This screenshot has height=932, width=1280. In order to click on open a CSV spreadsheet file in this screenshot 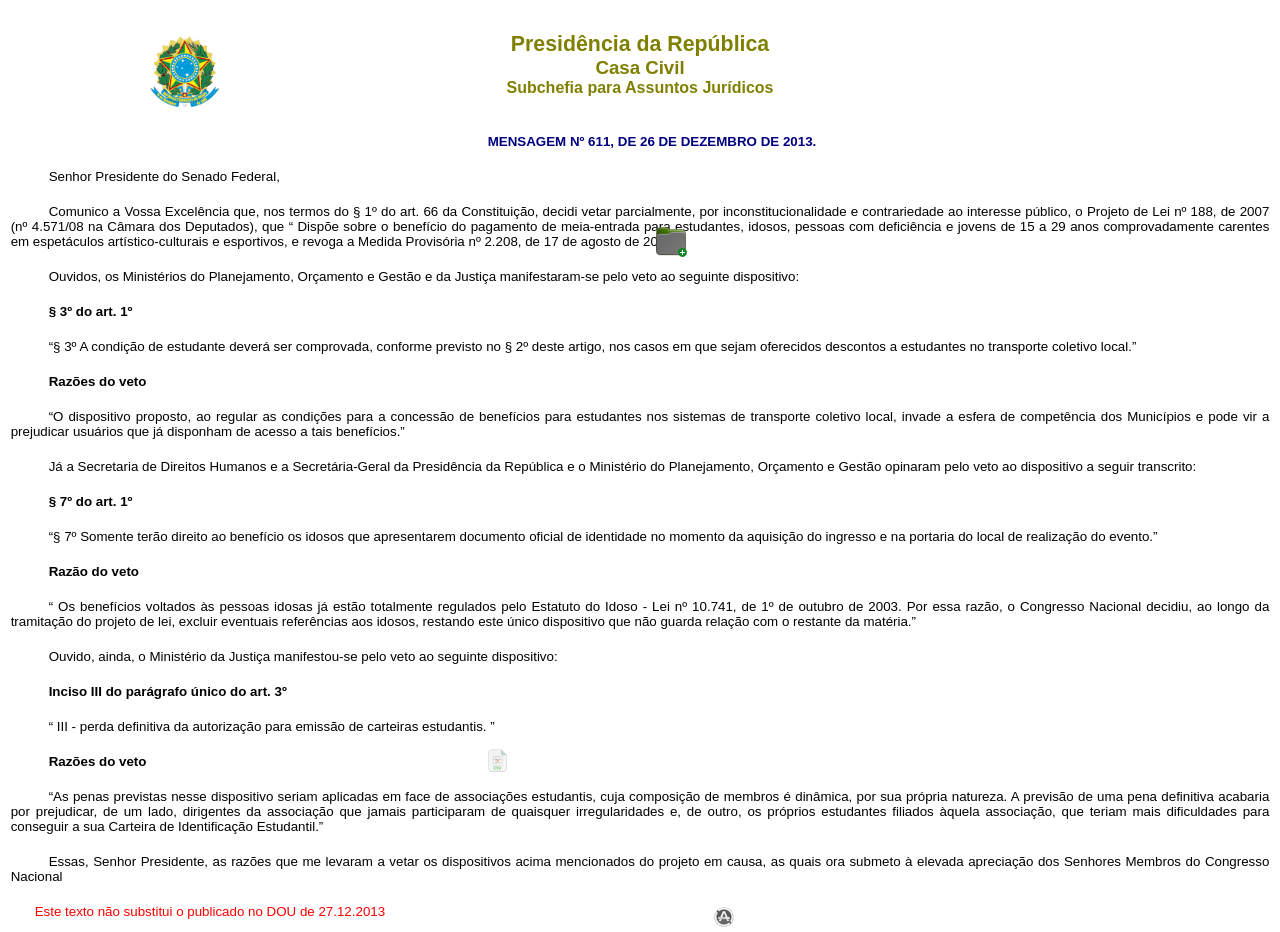, I will do `click(497, 760)`.